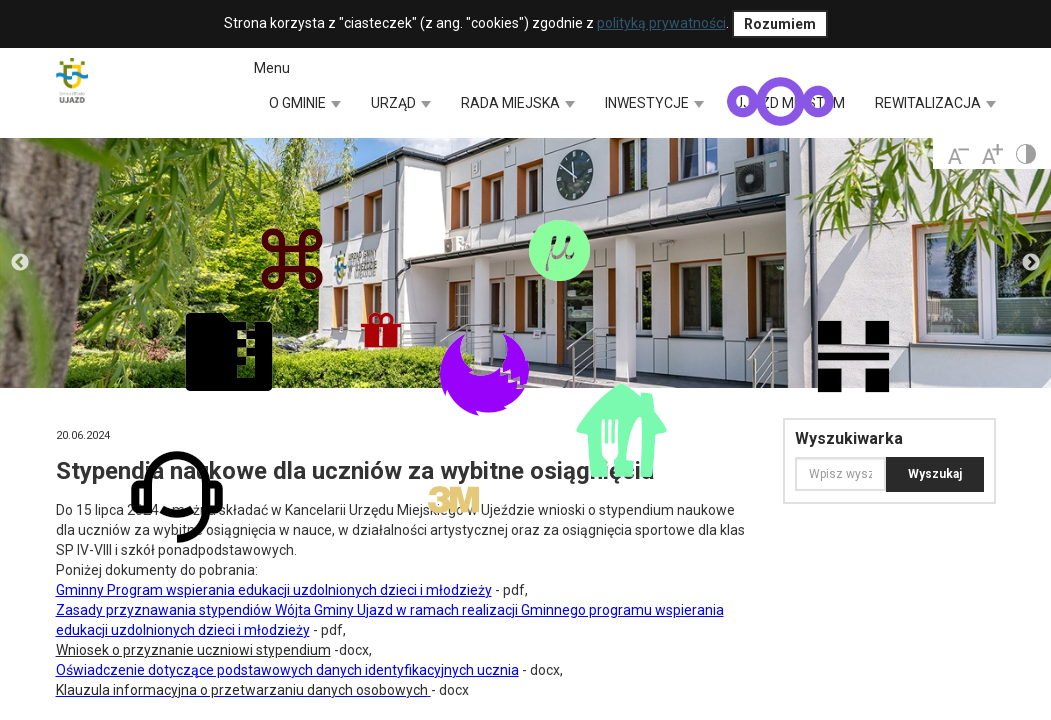 The image size is (1051, 720). What do you see at coordinates (780, 101) in the screenshot?
I see `open nextcloud app` at bounding box center [780, 101].